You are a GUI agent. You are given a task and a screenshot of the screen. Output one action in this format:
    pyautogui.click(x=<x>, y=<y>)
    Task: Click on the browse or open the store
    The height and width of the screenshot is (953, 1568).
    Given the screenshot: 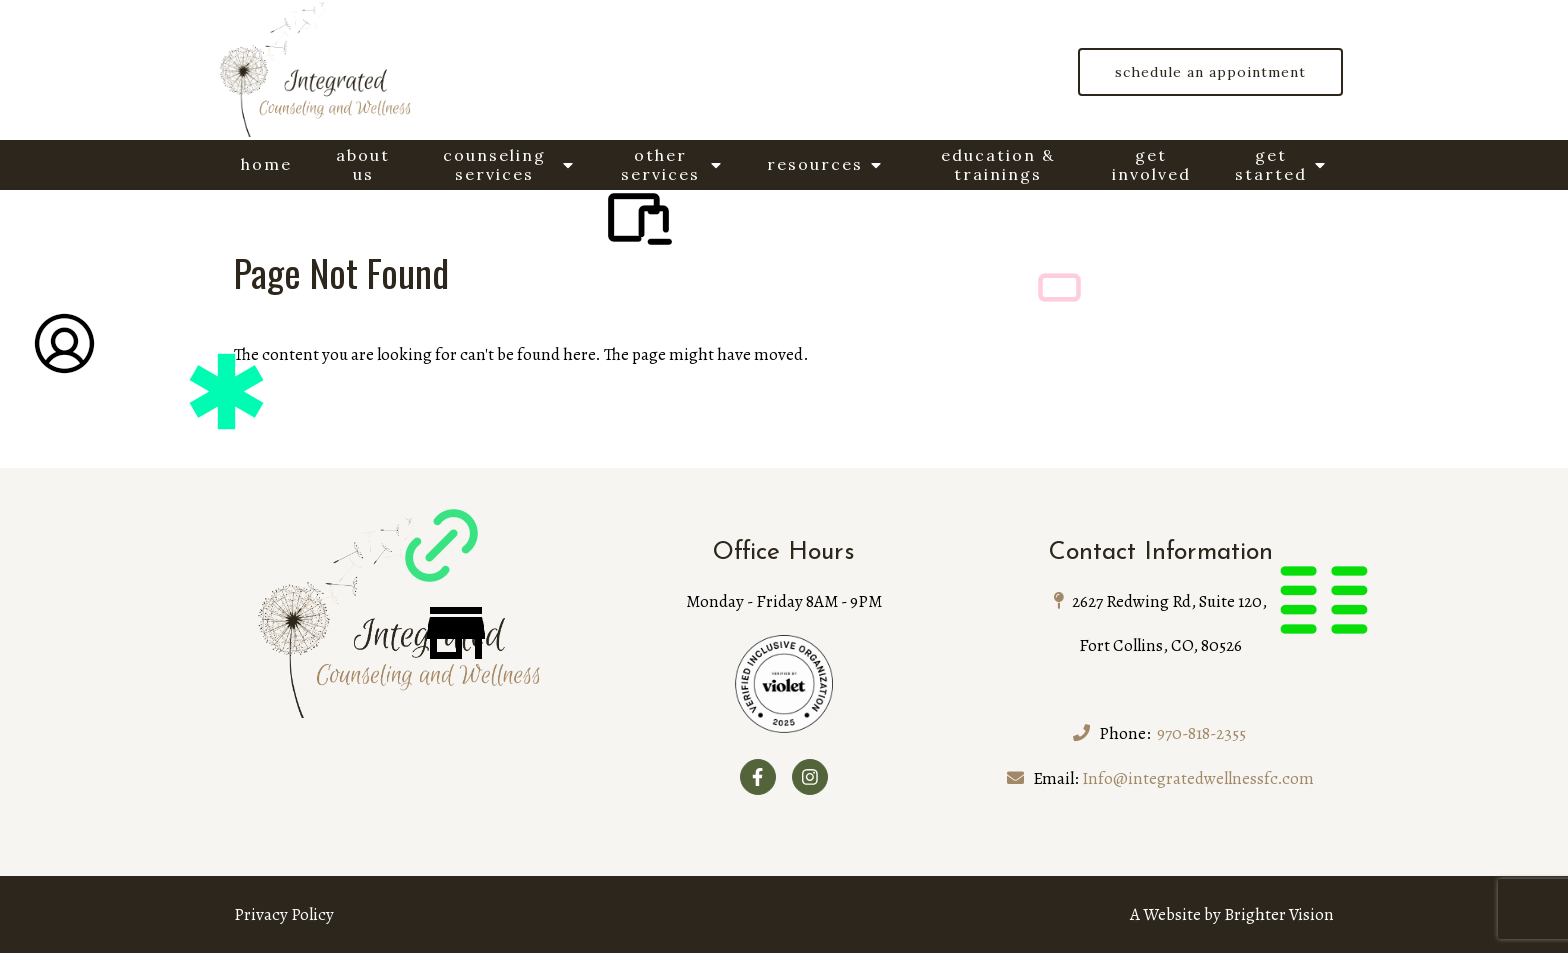 What is the action you would take?
    pyautogui.click(x=456, y=633)
    